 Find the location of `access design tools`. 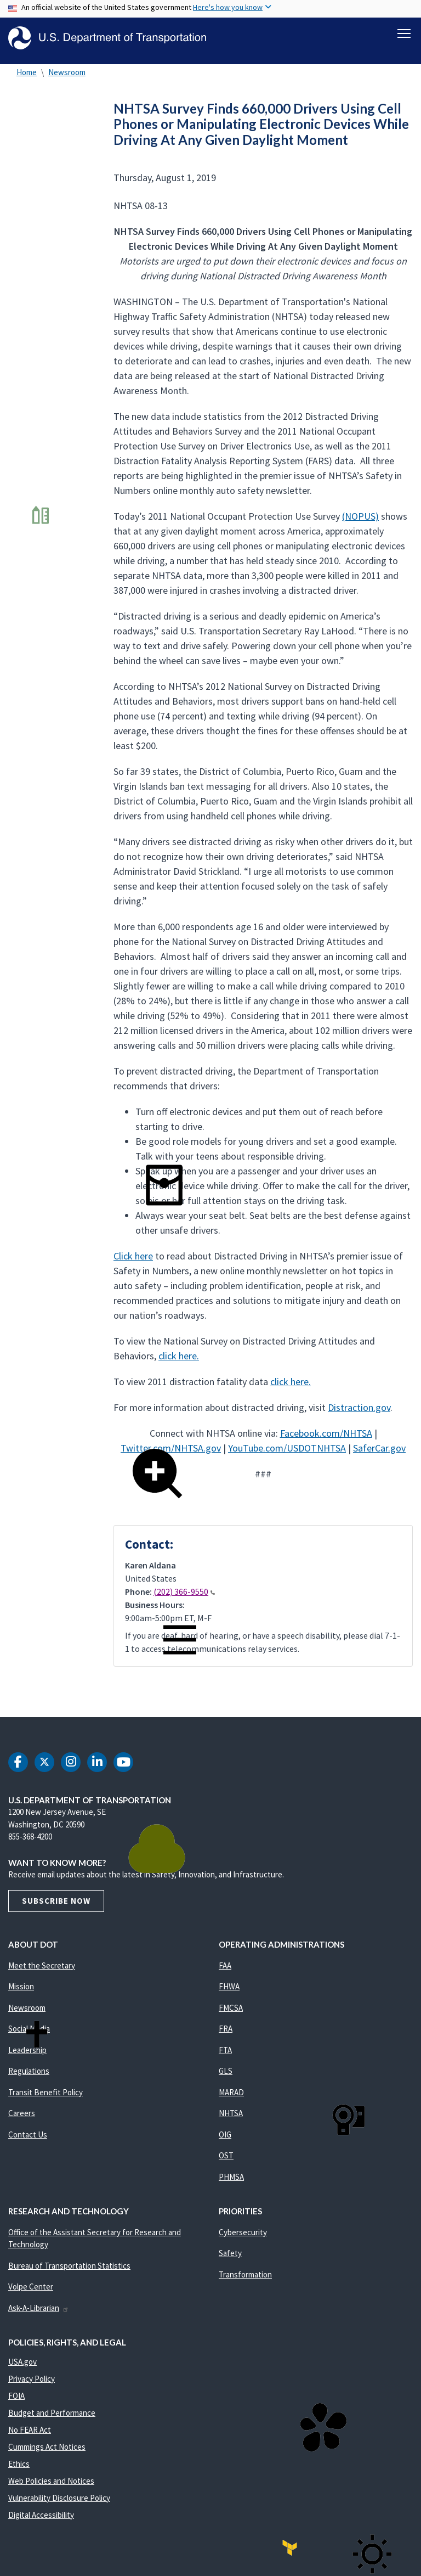

access design tools is located at coordinates (41, 515).